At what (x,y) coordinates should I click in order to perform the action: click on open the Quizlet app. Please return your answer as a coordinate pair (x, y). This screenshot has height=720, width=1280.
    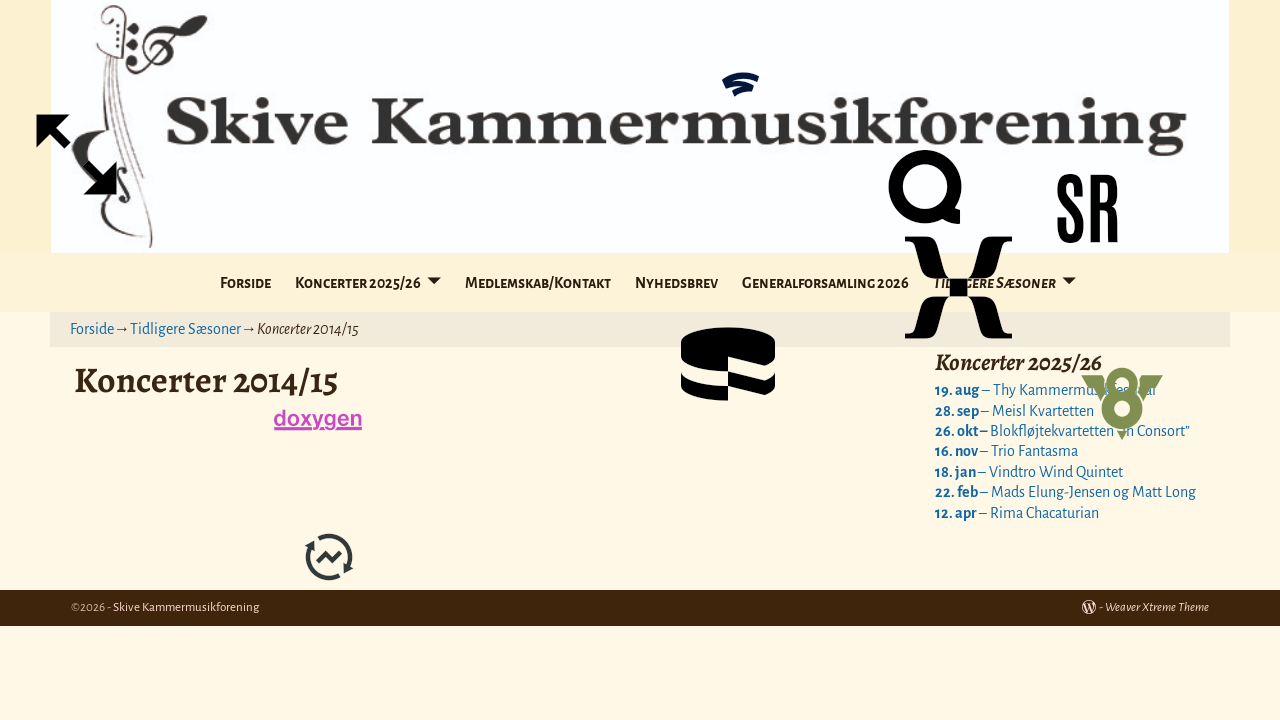
    Looking at the image, I should click on (925, 187).